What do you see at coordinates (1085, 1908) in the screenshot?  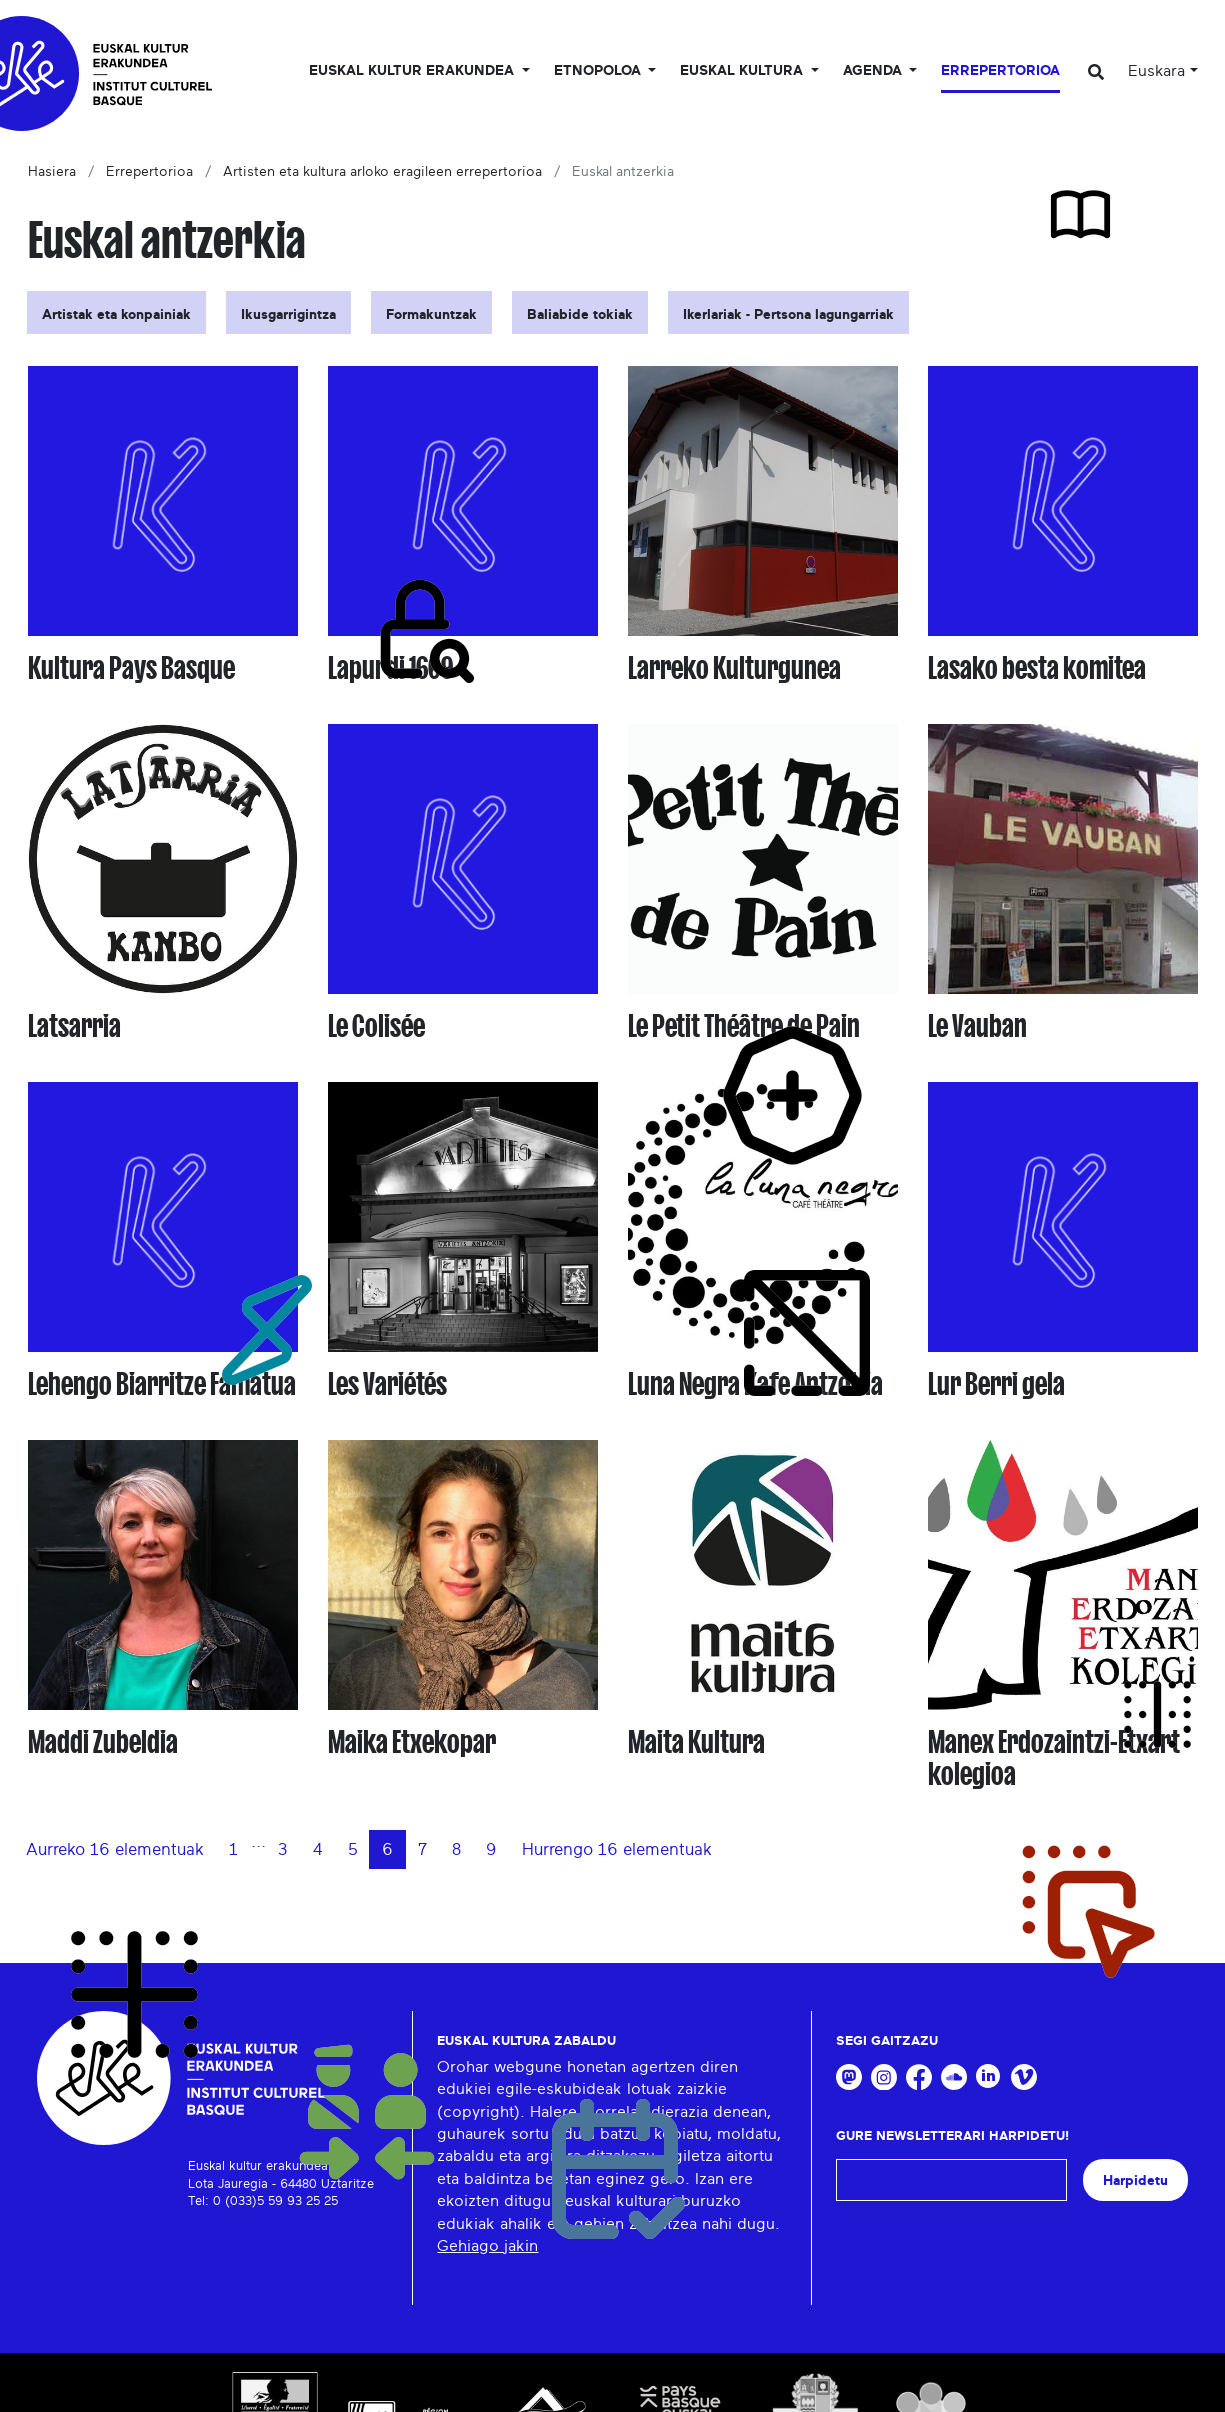 I see `drag and drop to reorder items` at bounding box center [1085, 1908].